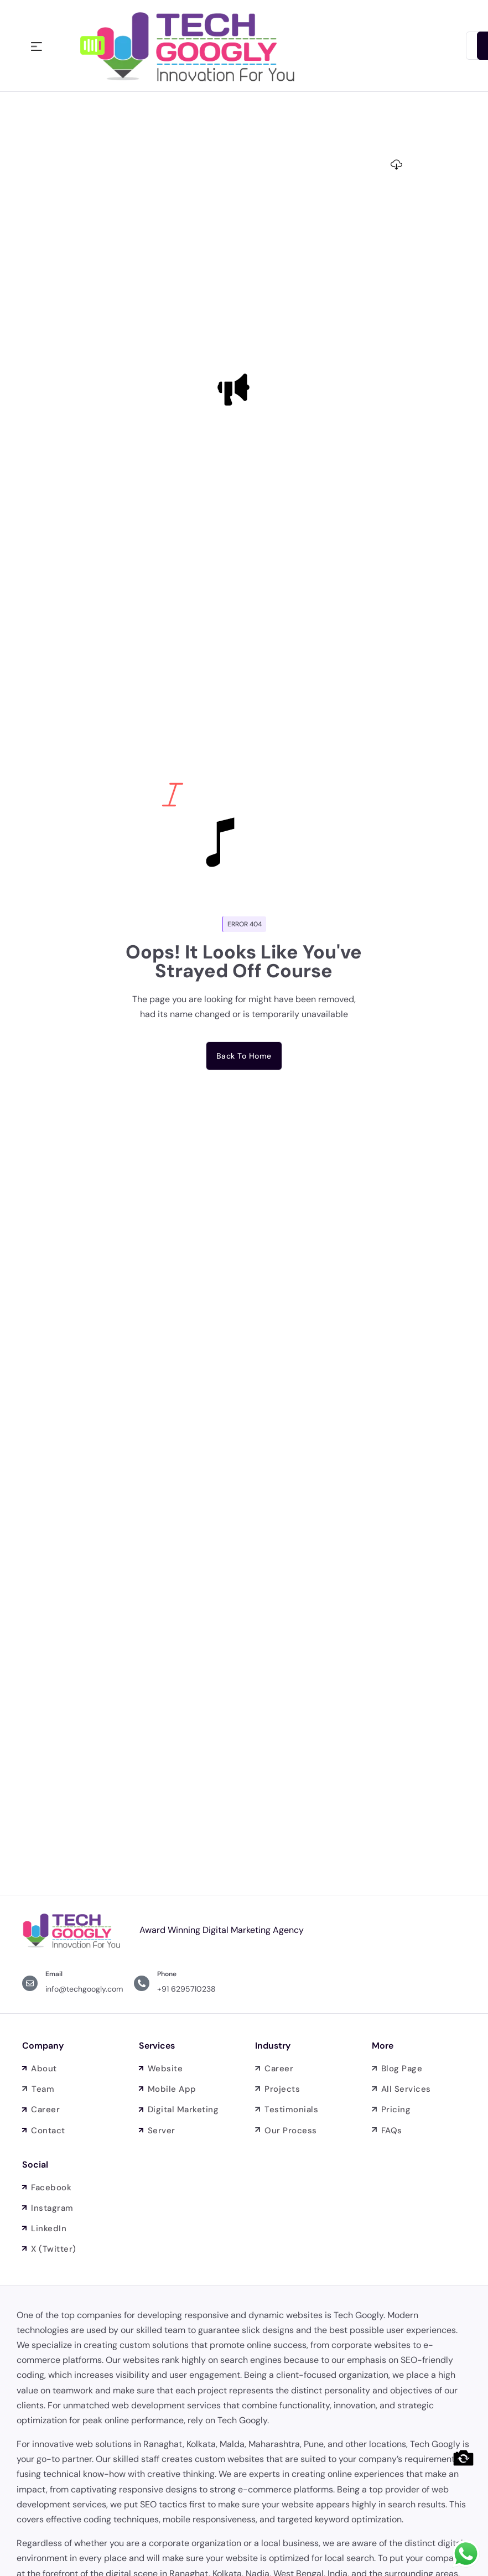  What do you see at coordinates (396, 164) in the screenshot?
I see `download file from cloud storage` at bounding box center [396, 164].